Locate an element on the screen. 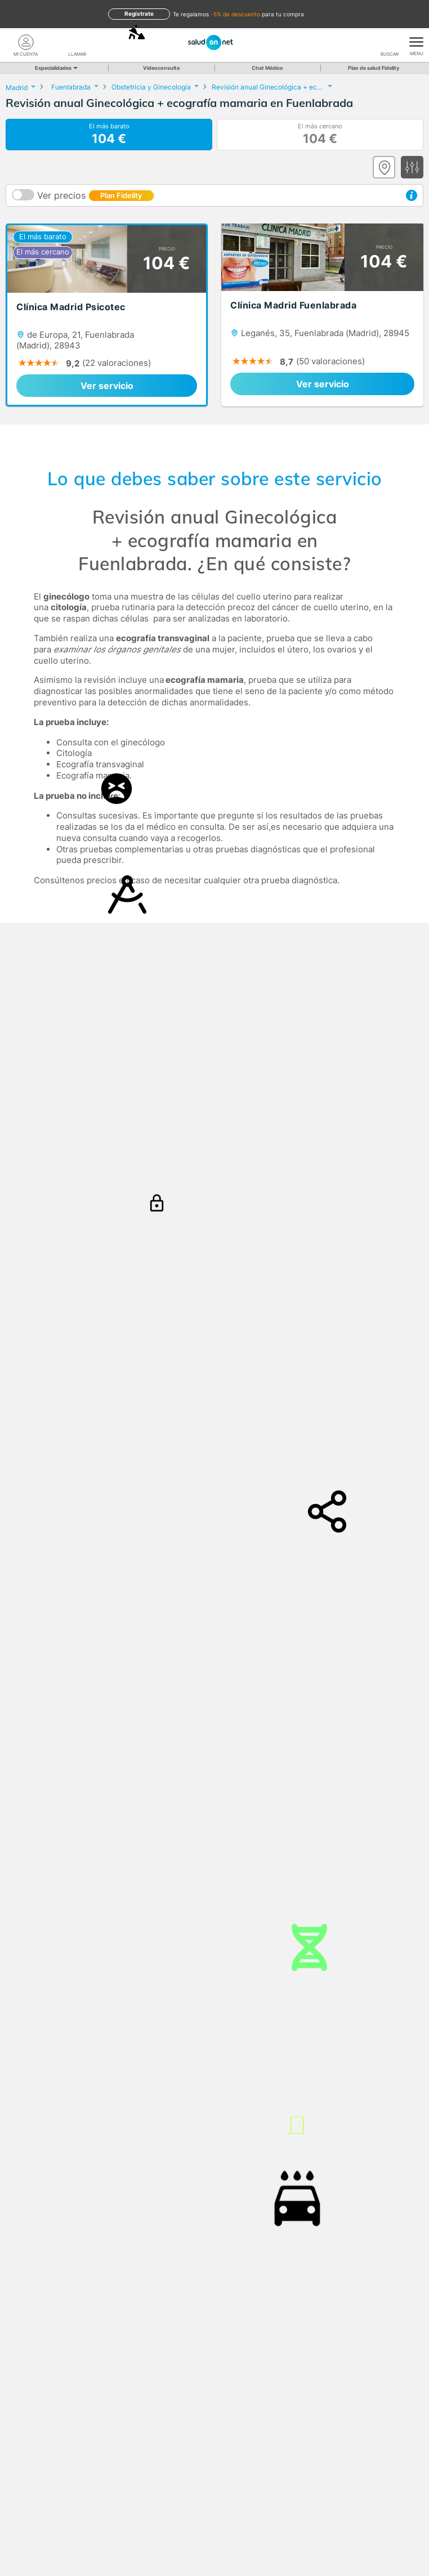  access design or drawing tools is located at coordinates (127, 895).